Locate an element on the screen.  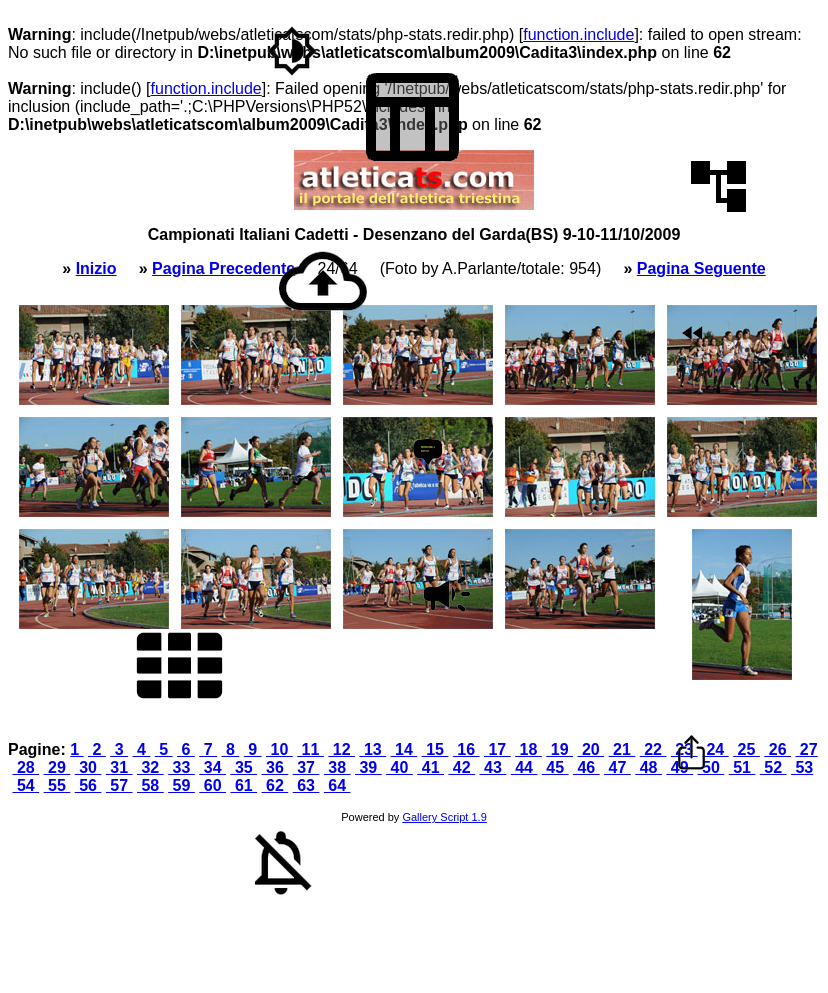
view data in table format is located at coordinates (410, 117).